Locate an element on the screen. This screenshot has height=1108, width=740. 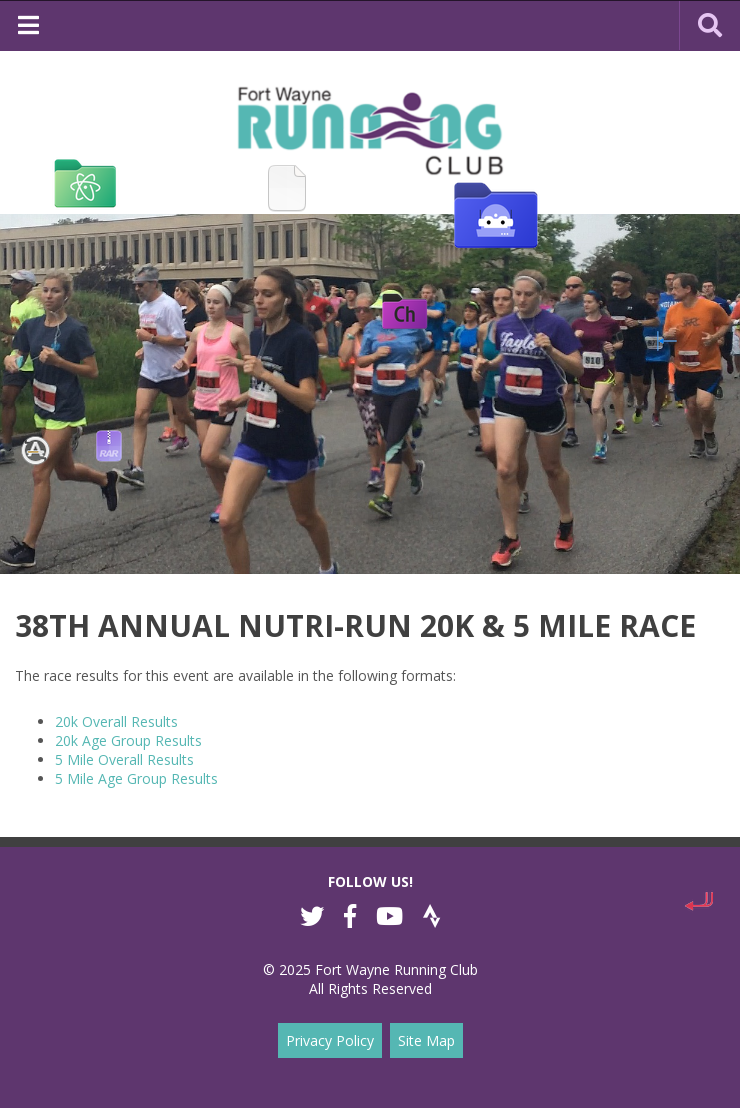
open atom editor project folder is located at coordinates (85, 185).